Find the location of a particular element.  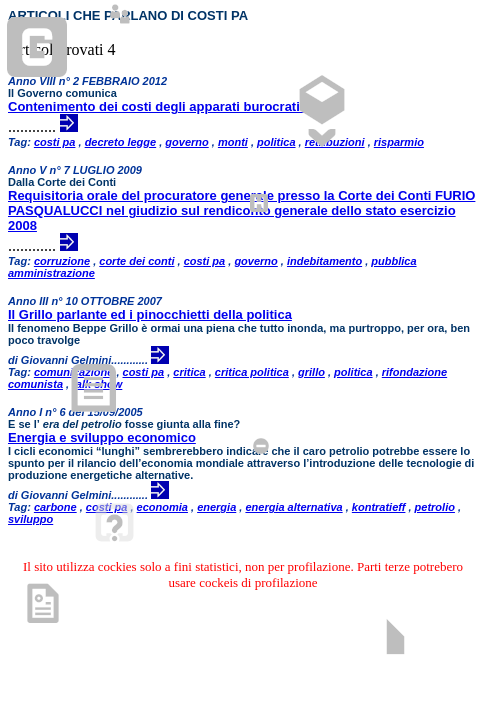

indicates no network route available for wired connection is located at coordinates (114, 522).